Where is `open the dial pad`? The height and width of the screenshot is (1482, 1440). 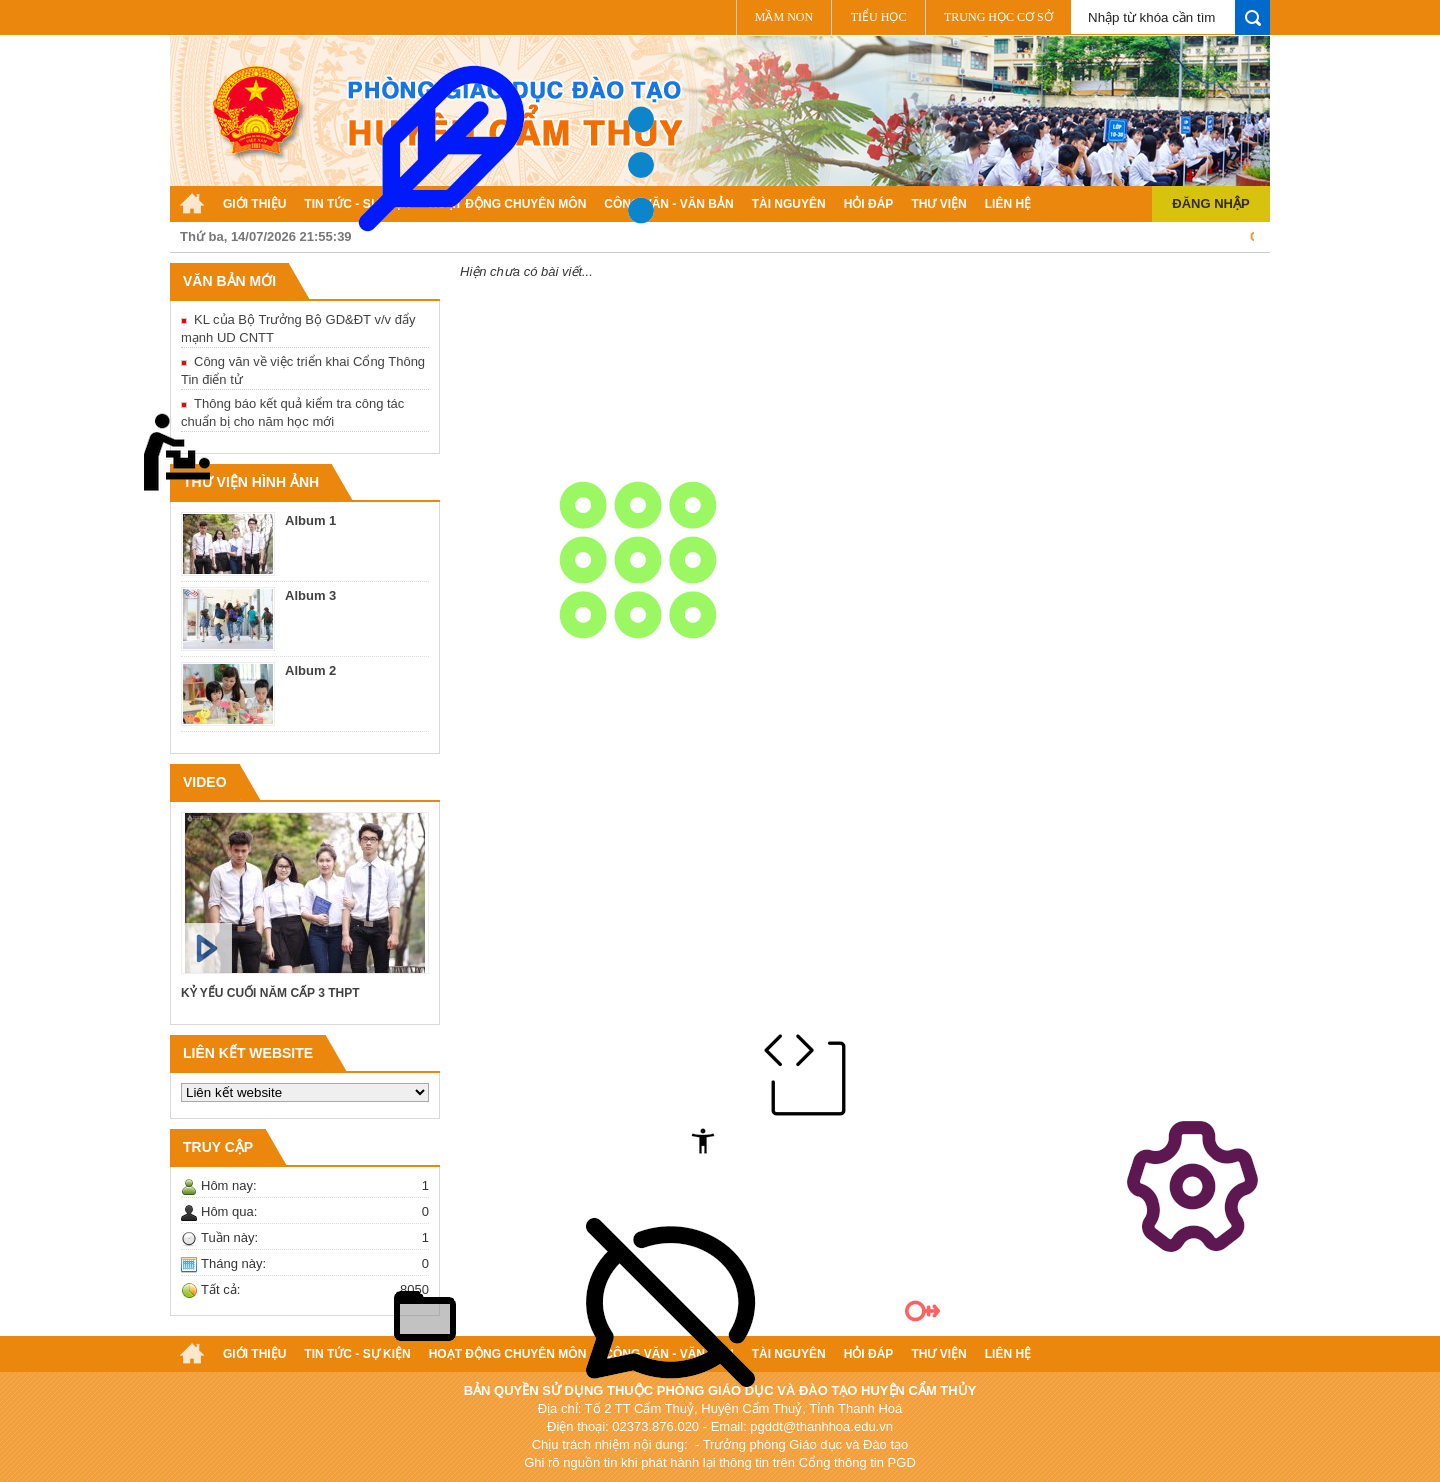 open the dial pad is located at coordinates (638, 560).